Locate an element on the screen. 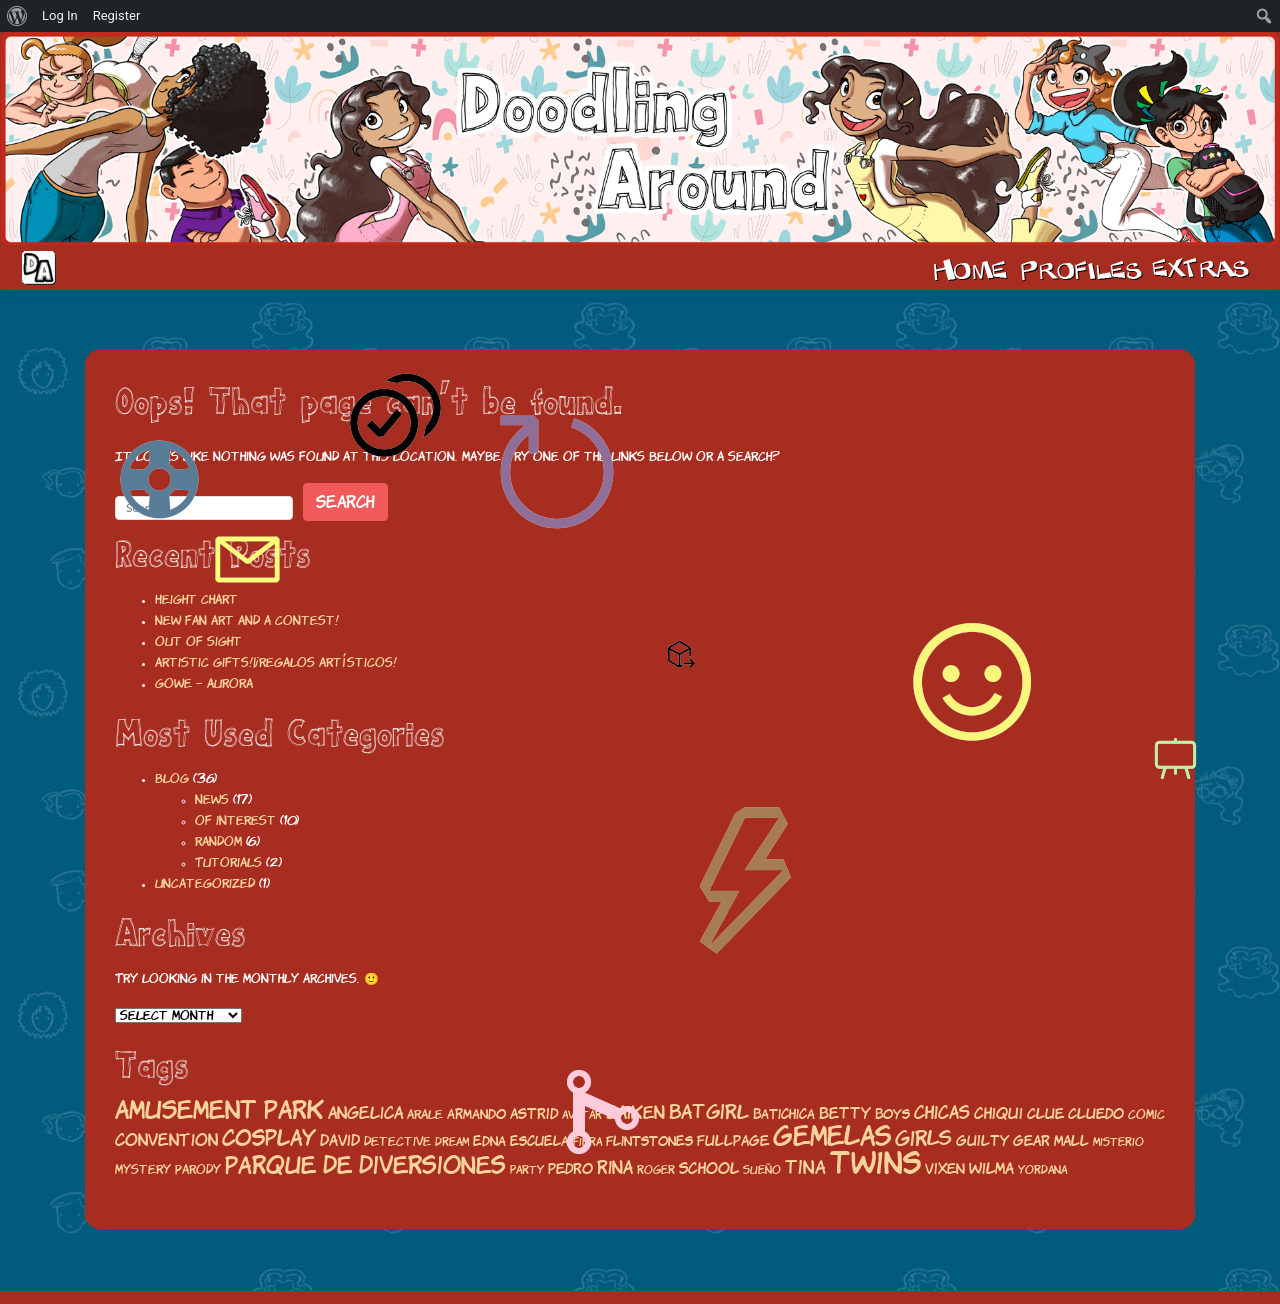 Image resolution: width=1280 pixels, height=1304 pixels. open presentation or slideshow mode is located at coordinates (1175, 758).